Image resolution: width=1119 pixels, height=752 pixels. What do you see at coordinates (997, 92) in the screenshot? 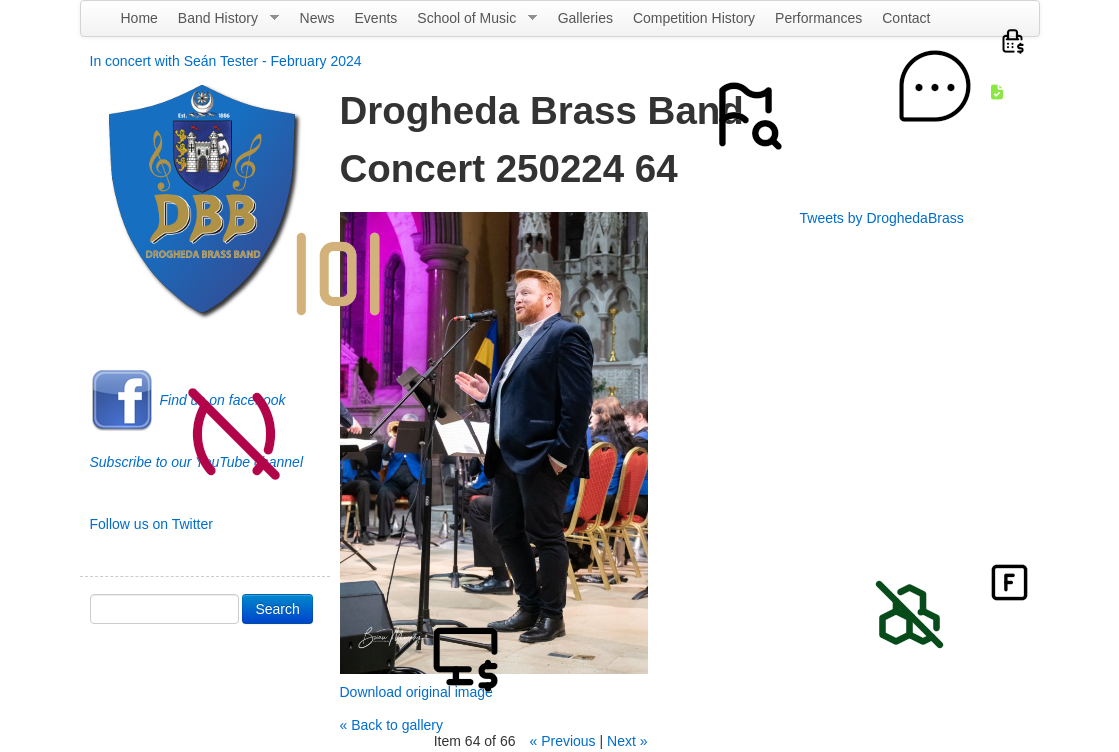
I see `file successfully uploaded or saved` at bounding box center [997, 92].